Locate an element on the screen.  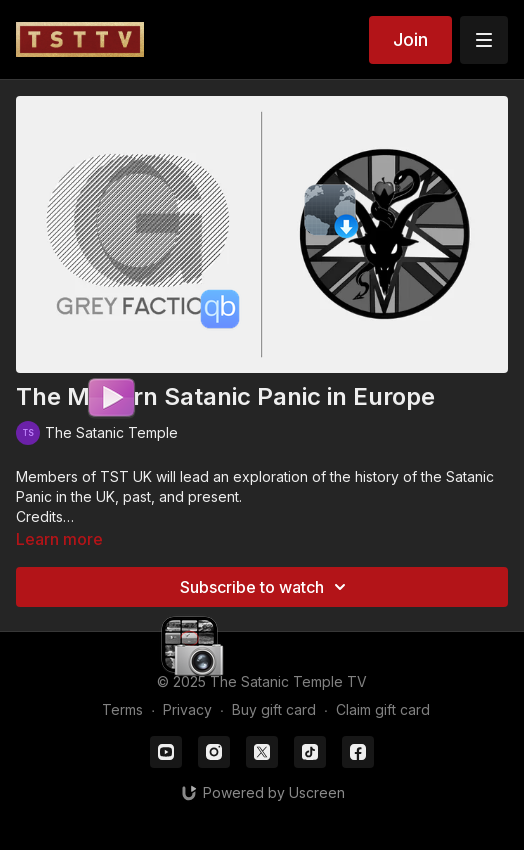
open qbittorrent torrent client is located at coordinates (220, 309).